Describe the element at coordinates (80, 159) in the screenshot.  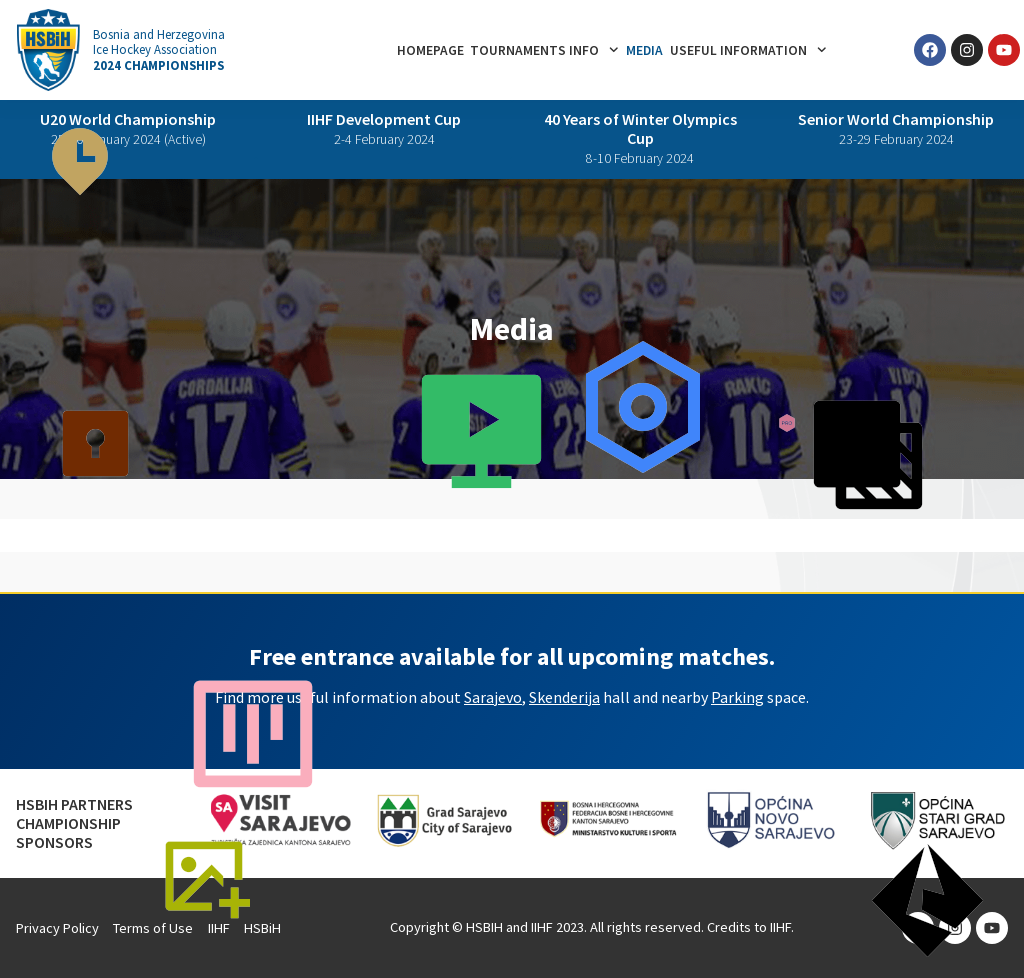
I see `view location history or past visits` at that location.